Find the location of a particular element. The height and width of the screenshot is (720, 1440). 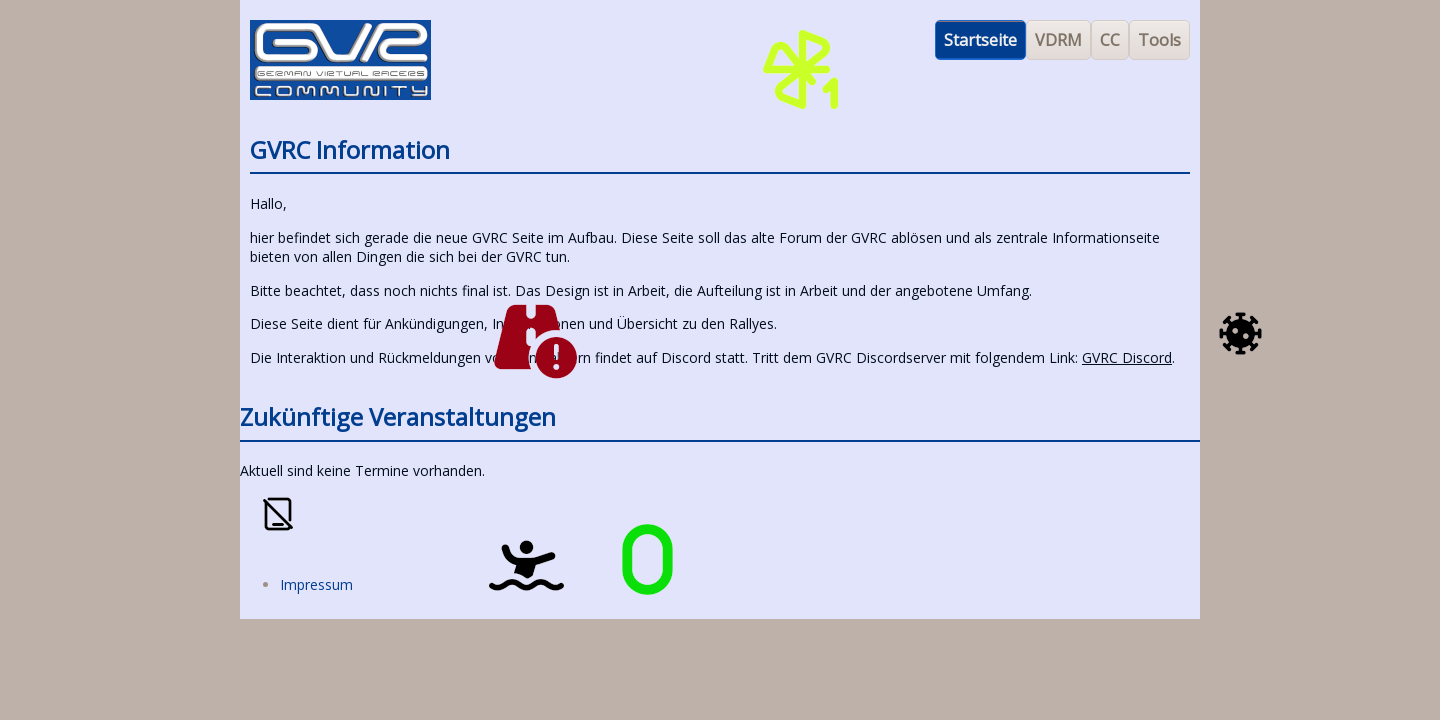

road hazard or traffic warning ahead is located at coordinates (531, 337).